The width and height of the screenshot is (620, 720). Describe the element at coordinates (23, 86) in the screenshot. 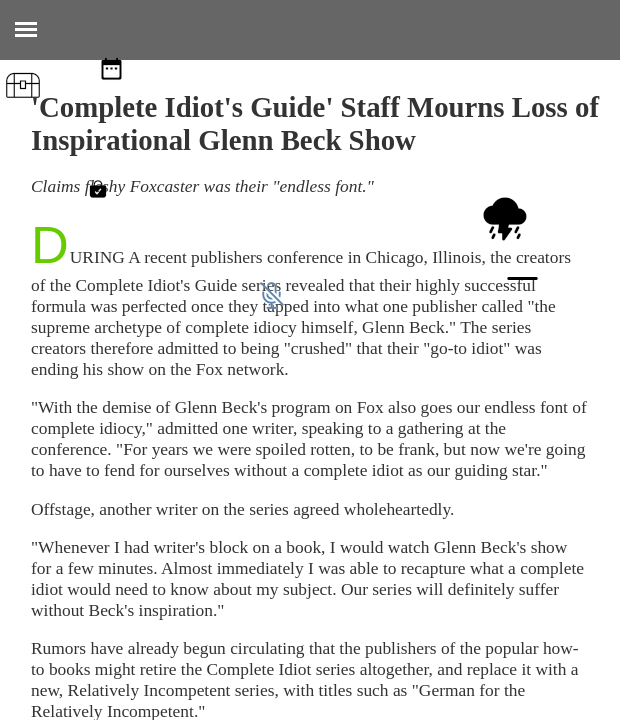

I see `access your rewards or collected items` at that location.